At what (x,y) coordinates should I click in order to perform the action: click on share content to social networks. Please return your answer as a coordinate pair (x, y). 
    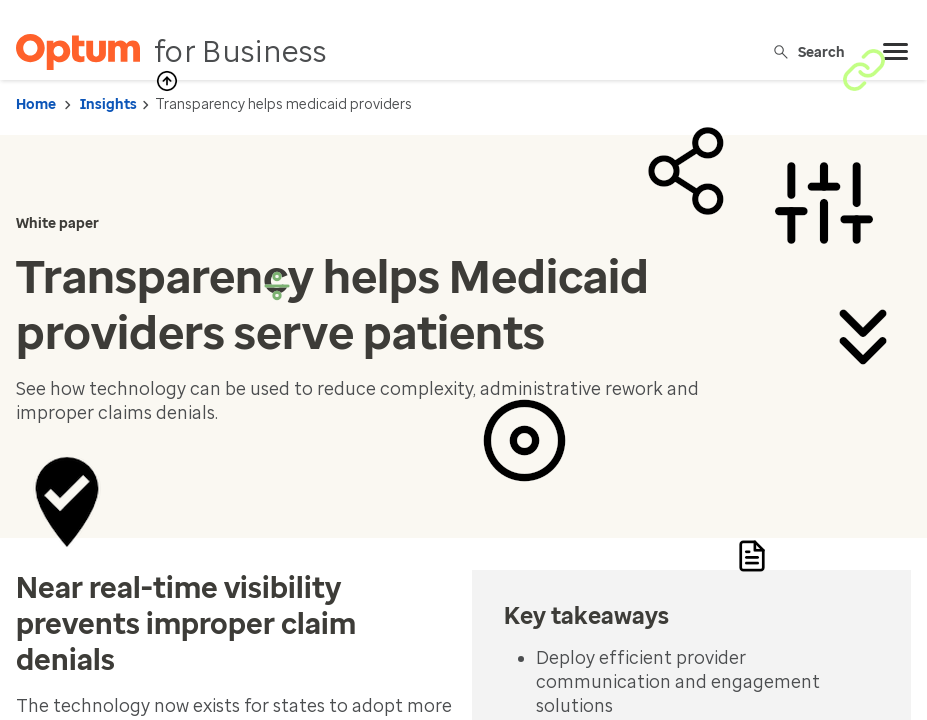
    Looking at the image, I should click on (689, 171).